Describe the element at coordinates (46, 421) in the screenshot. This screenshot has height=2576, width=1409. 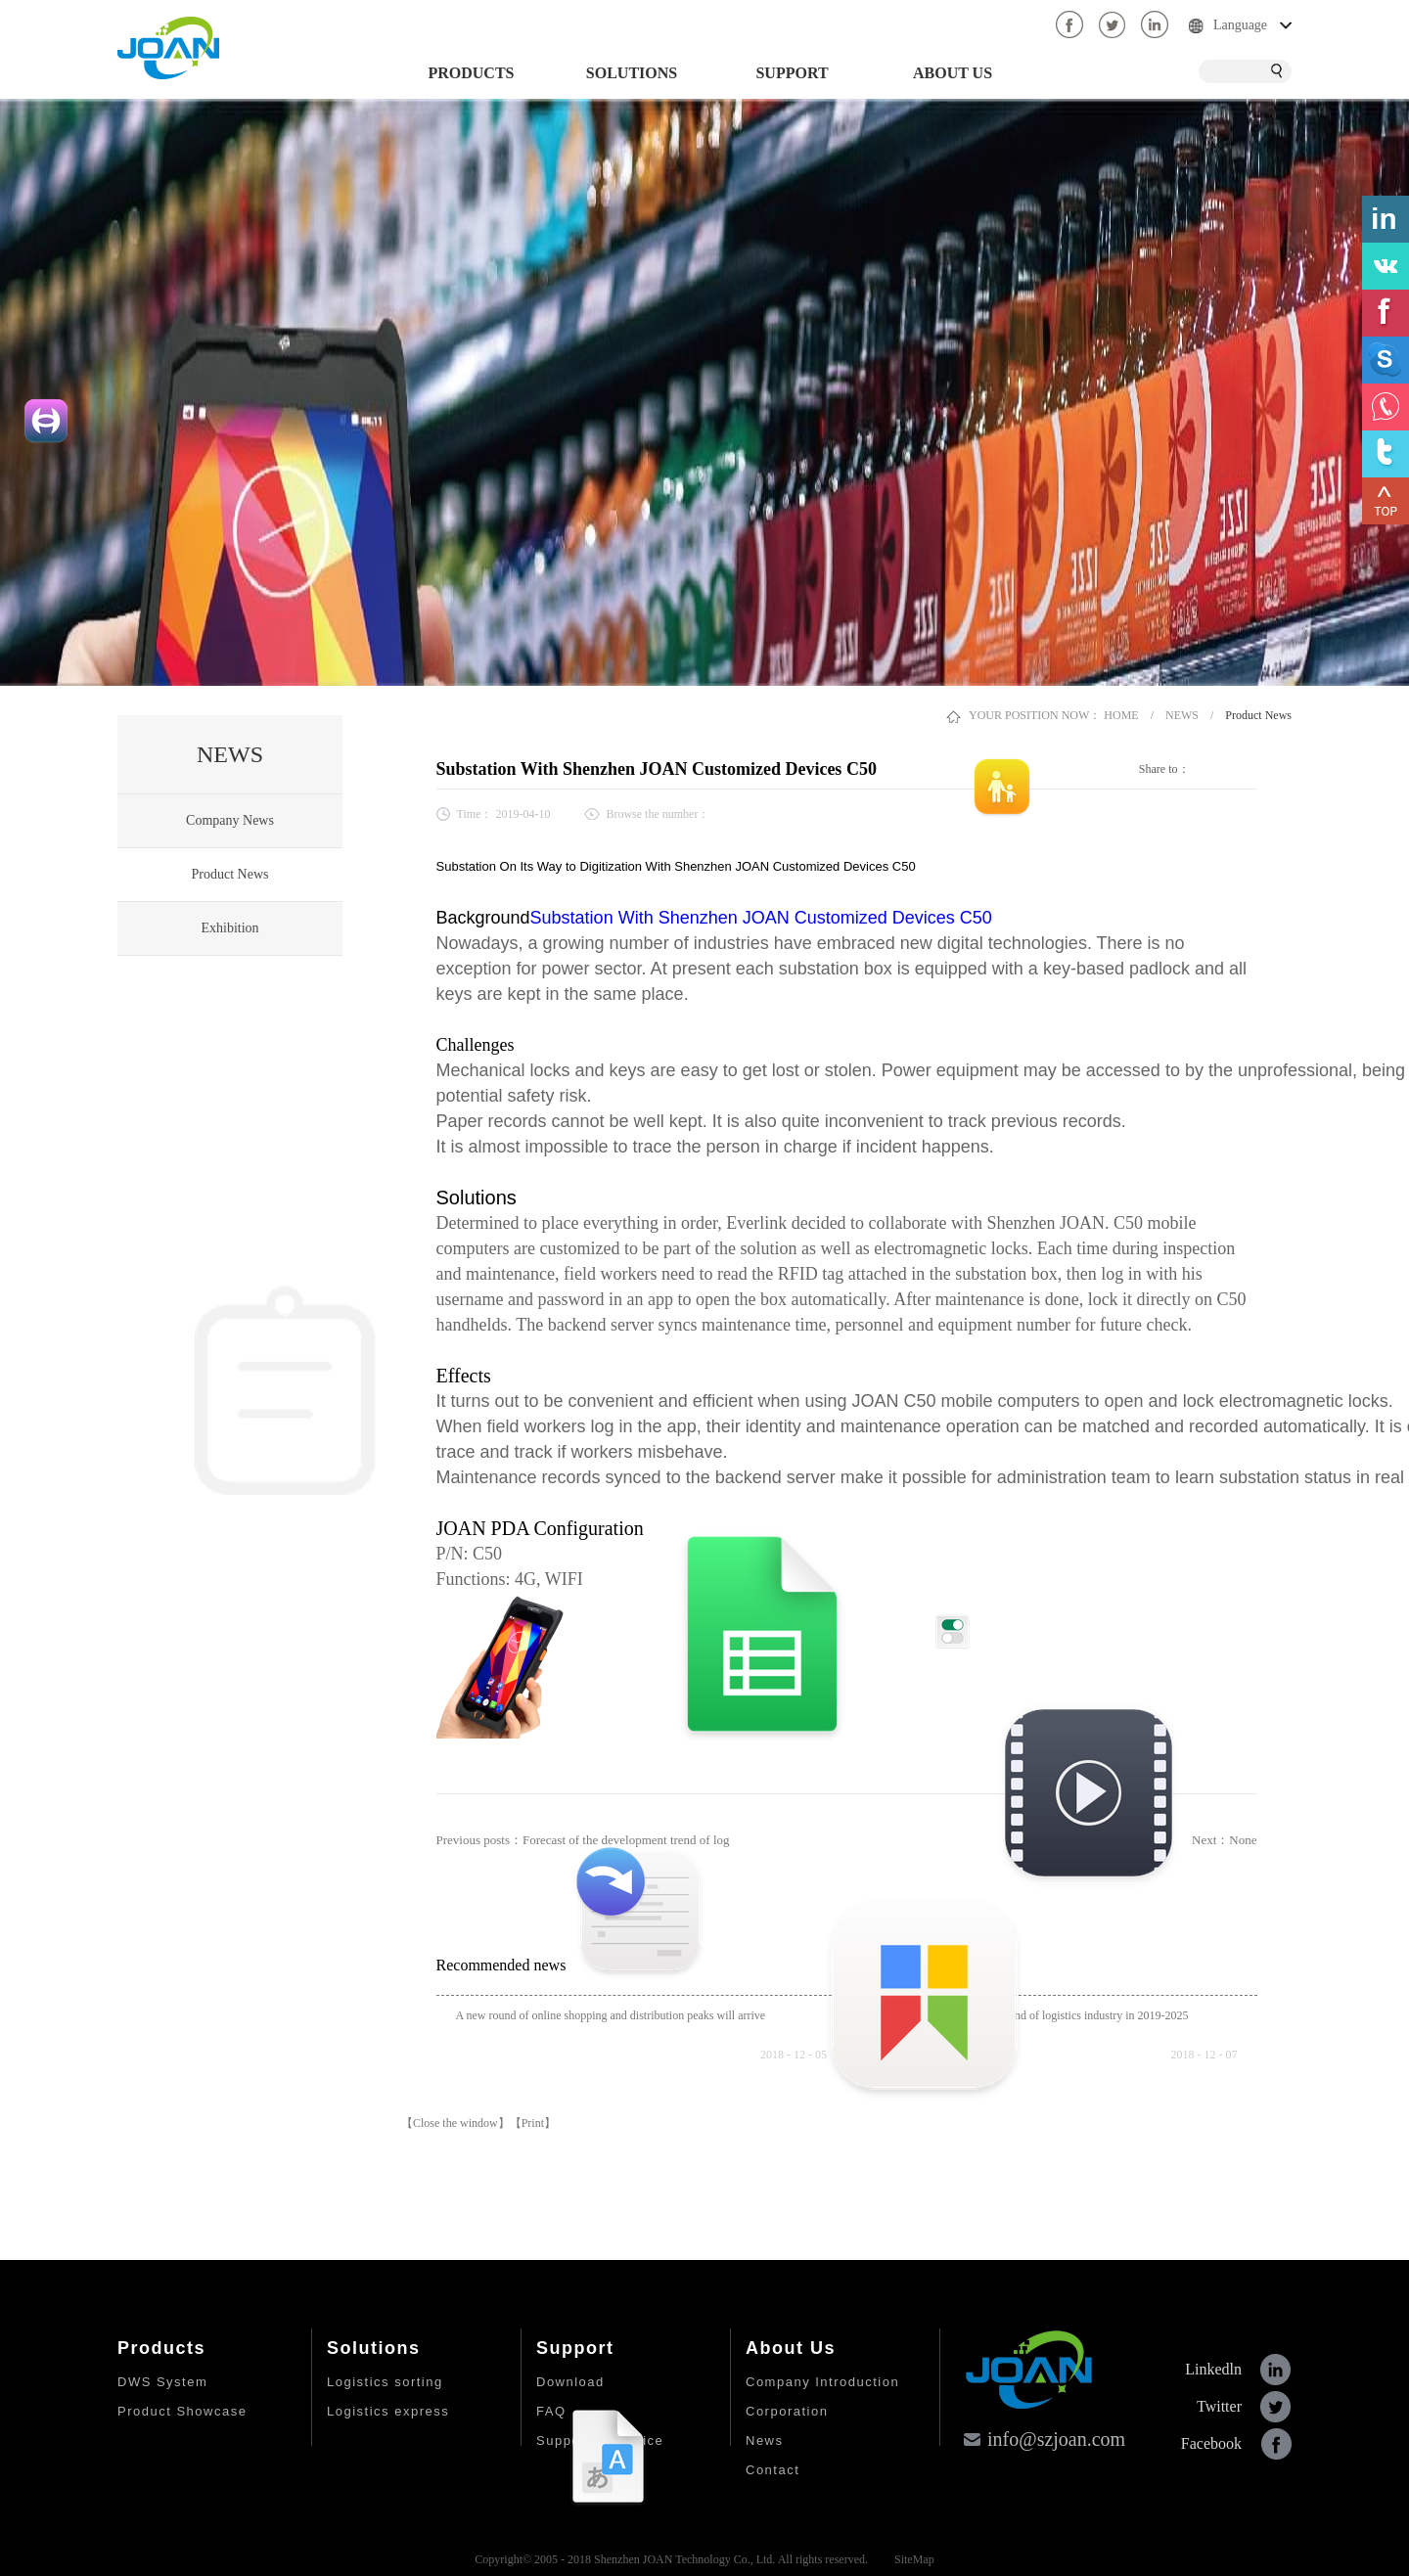
I see `open HyperPlay gaming launcher` at that location.